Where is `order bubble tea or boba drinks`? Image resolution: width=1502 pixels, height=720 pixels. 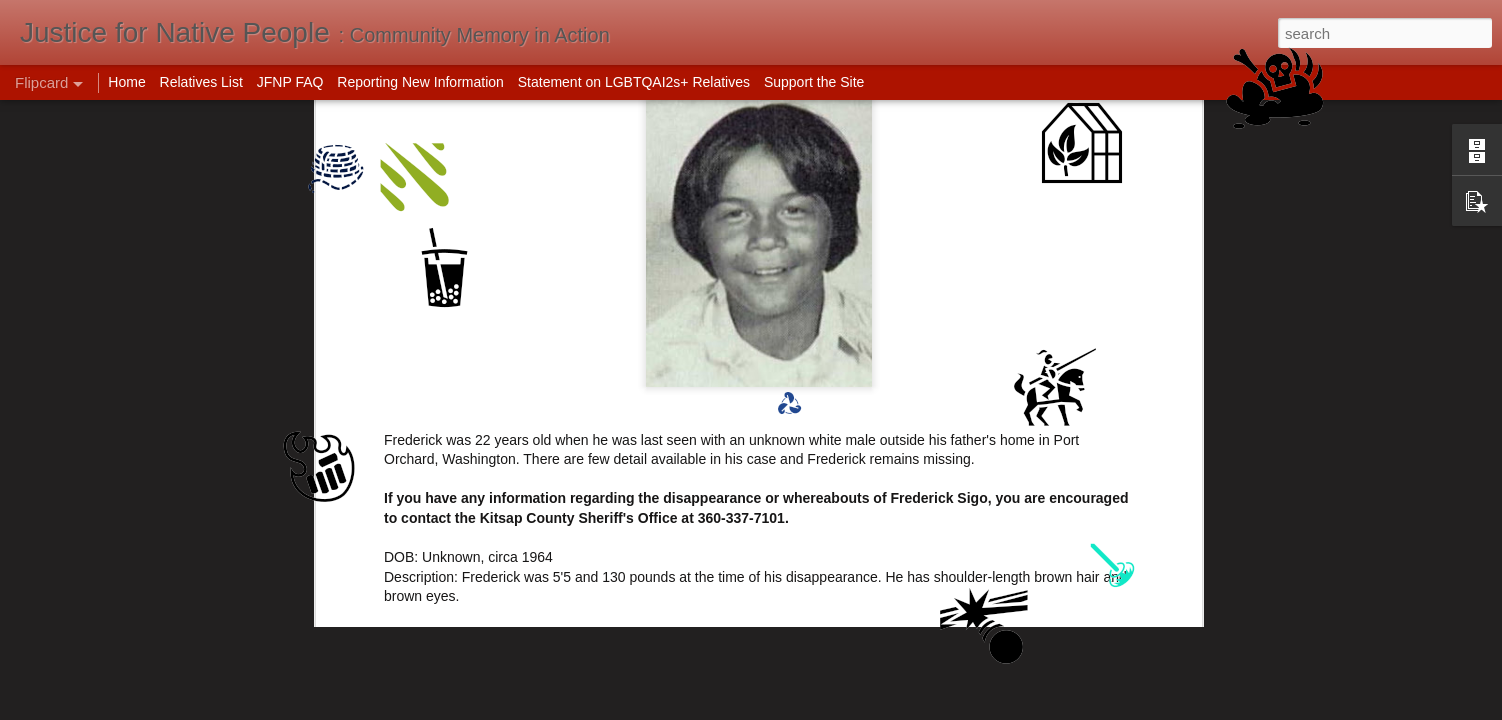 order bubble tea or boba drinks is located at coordinates (444, 267).